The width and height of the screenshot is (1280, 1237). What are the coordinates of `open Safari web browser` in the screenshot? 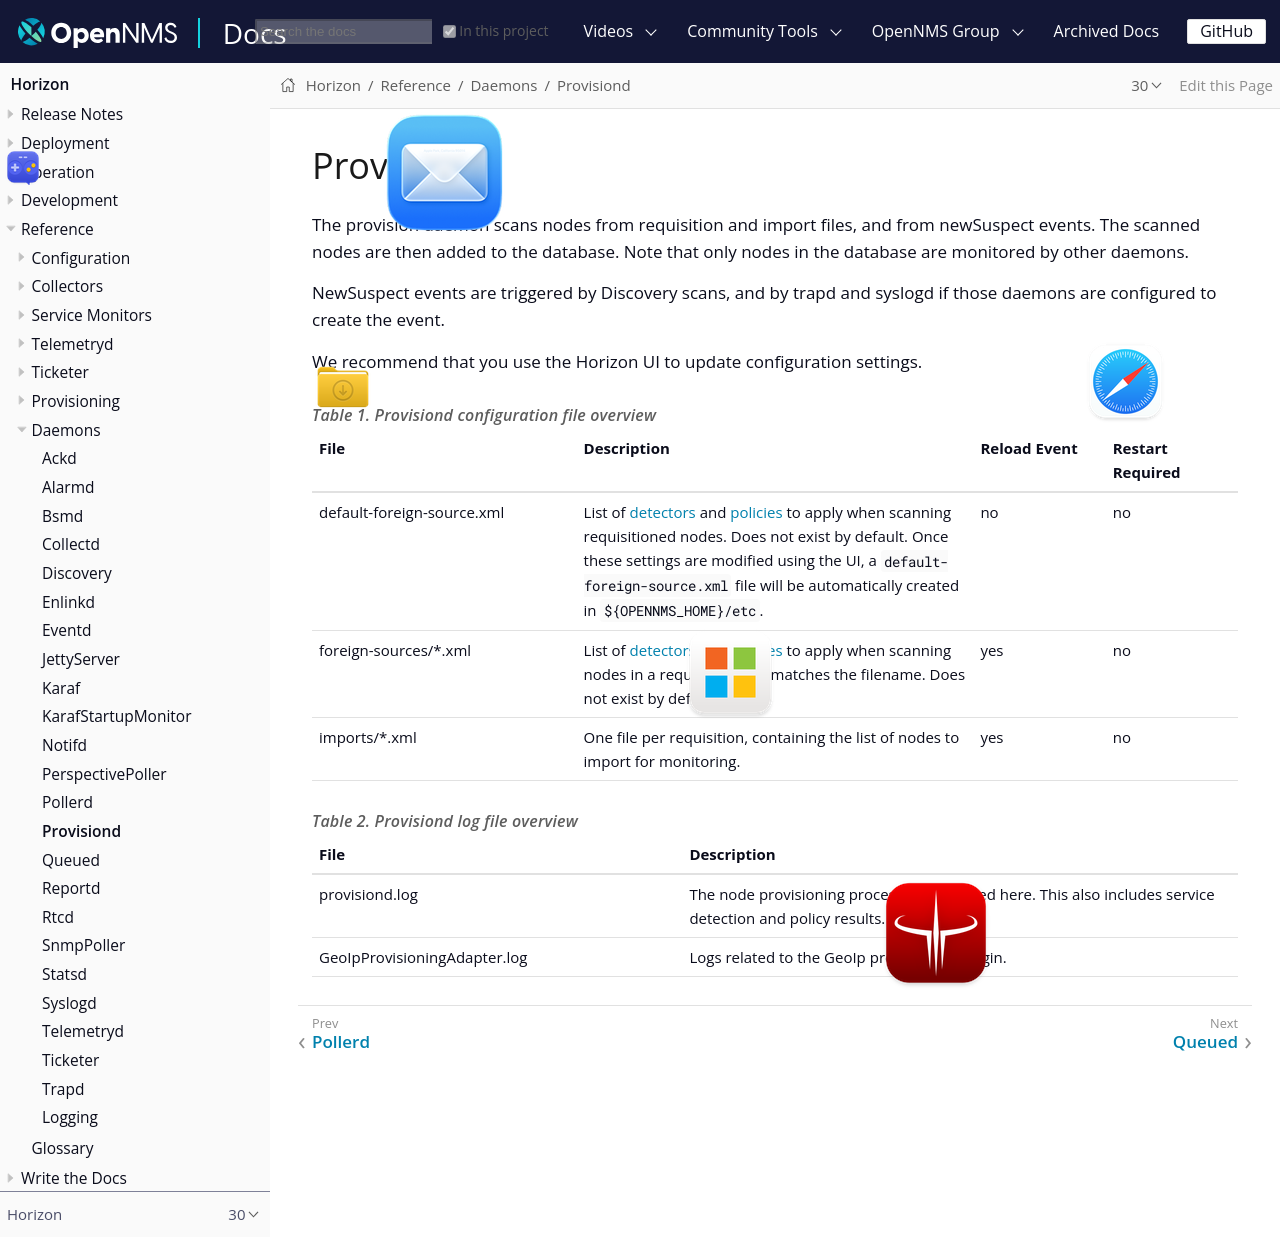 It's located at (1125, 381).